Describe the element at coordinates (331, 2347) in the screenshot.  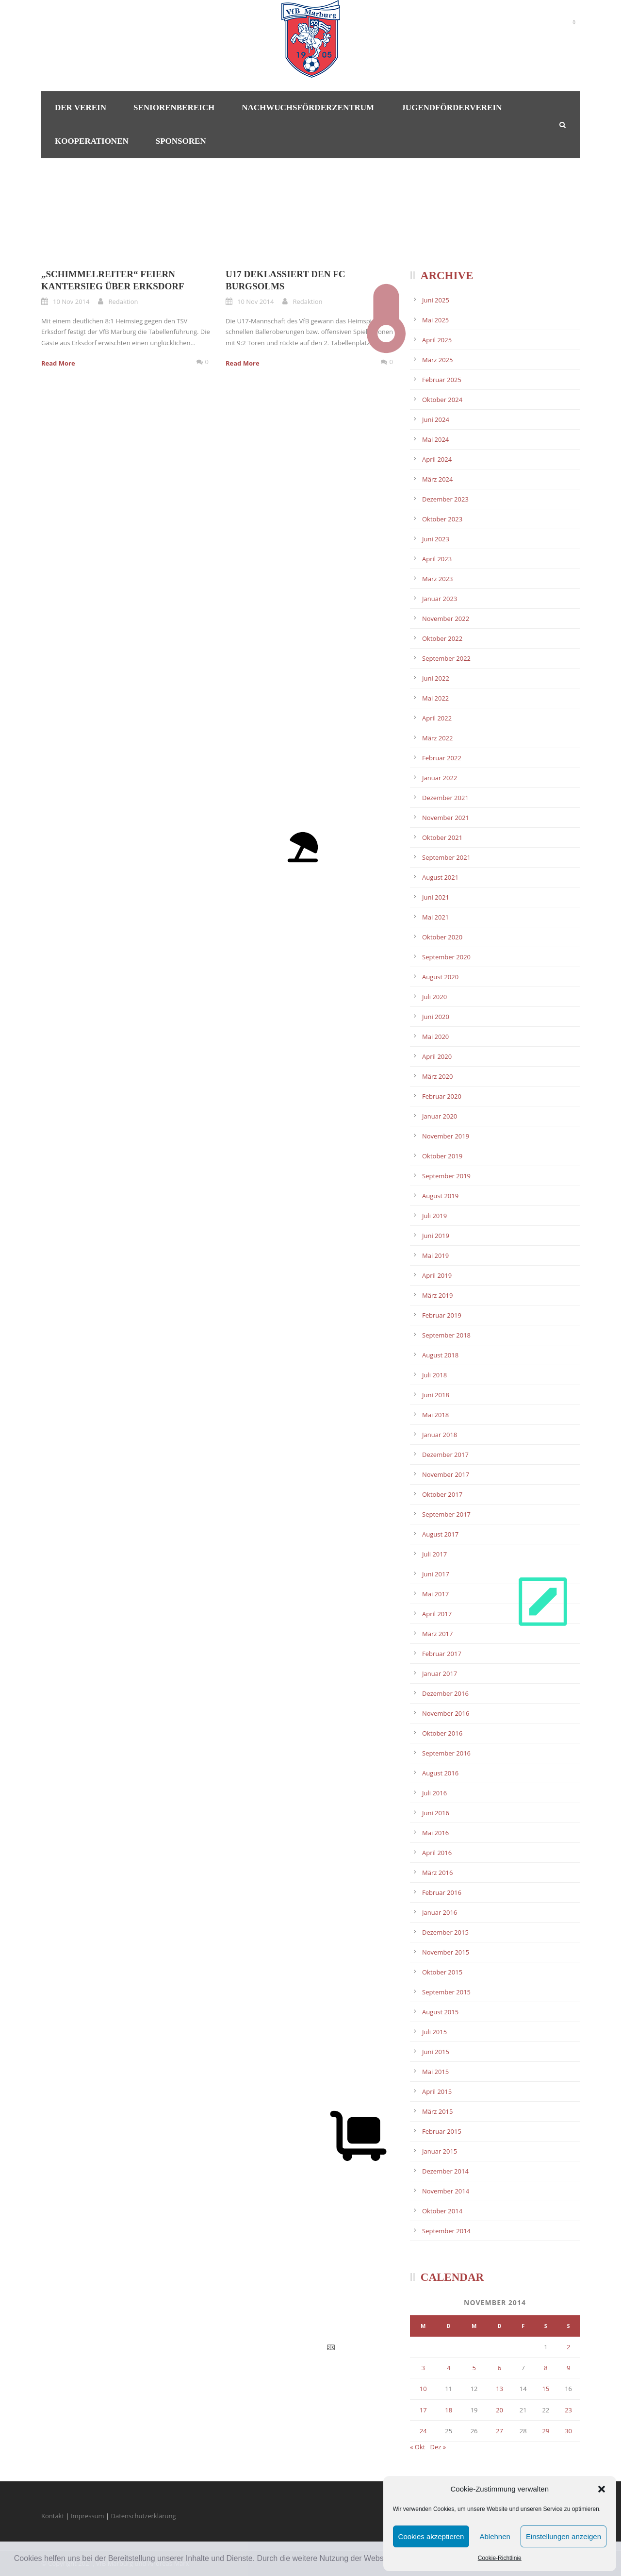
I see `view basketball court availability` at that location.